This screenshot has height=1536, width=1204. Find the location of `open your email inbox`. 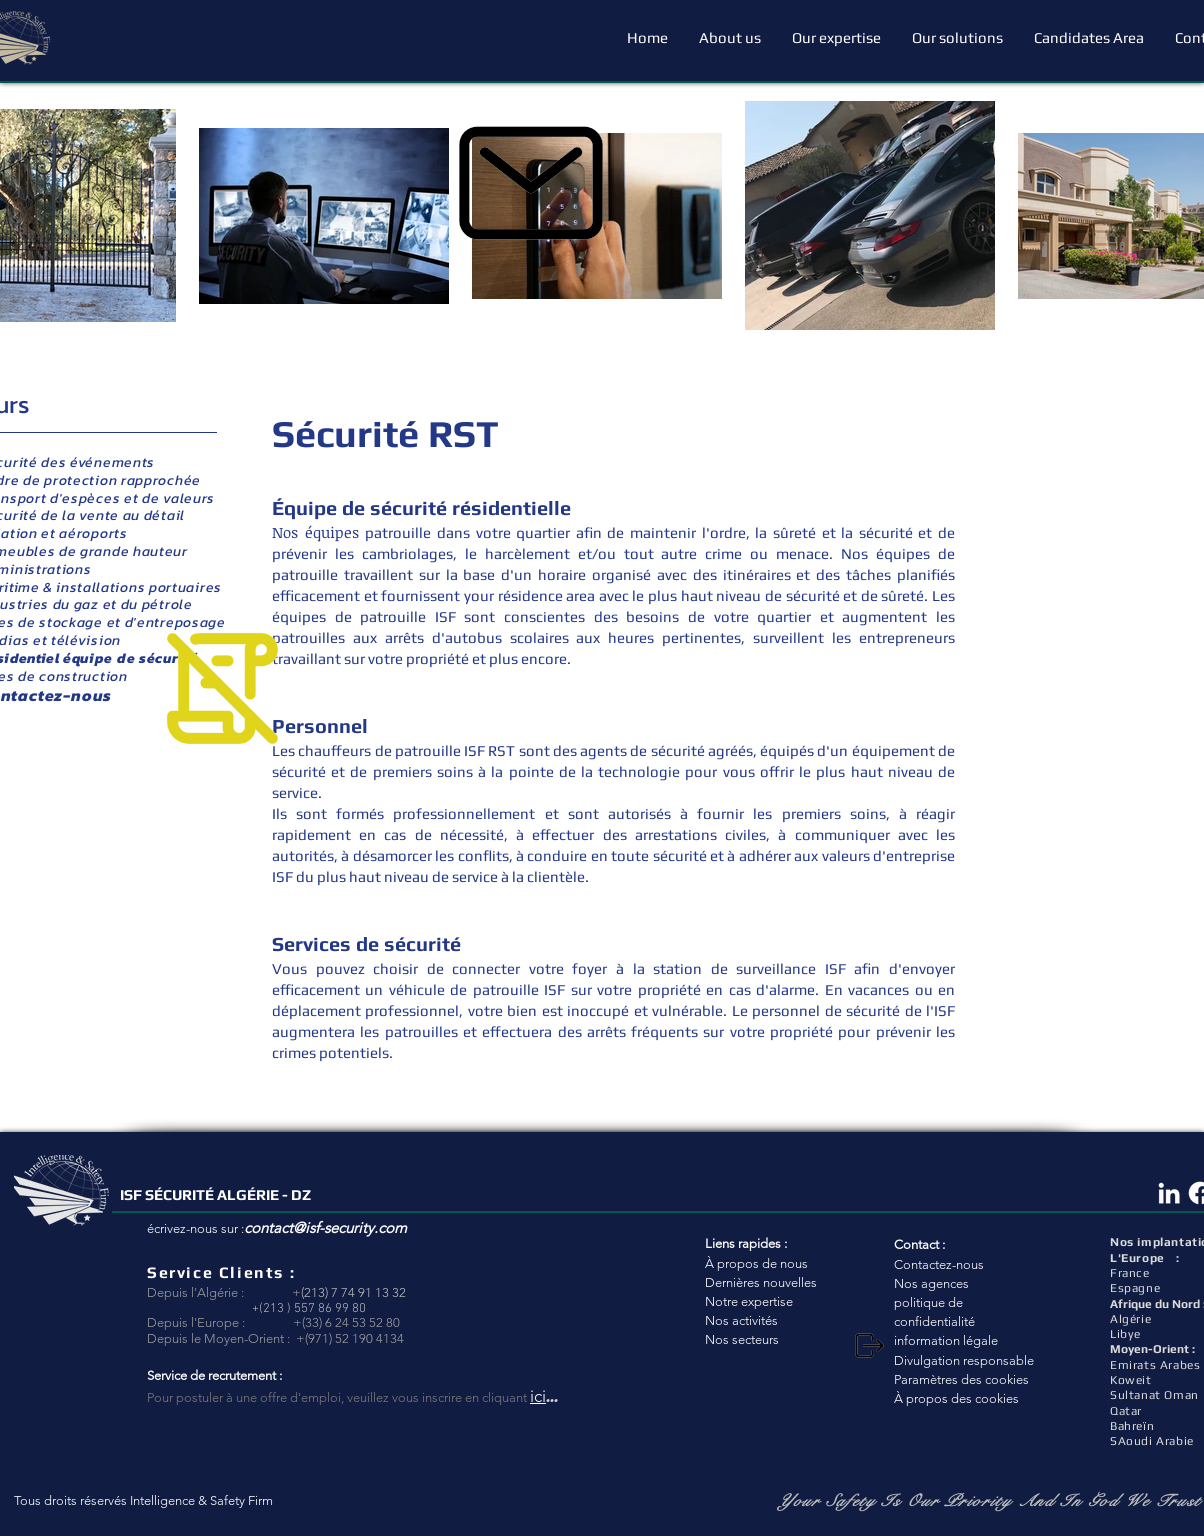

open your email inbox is located at coordinates (531, 183).